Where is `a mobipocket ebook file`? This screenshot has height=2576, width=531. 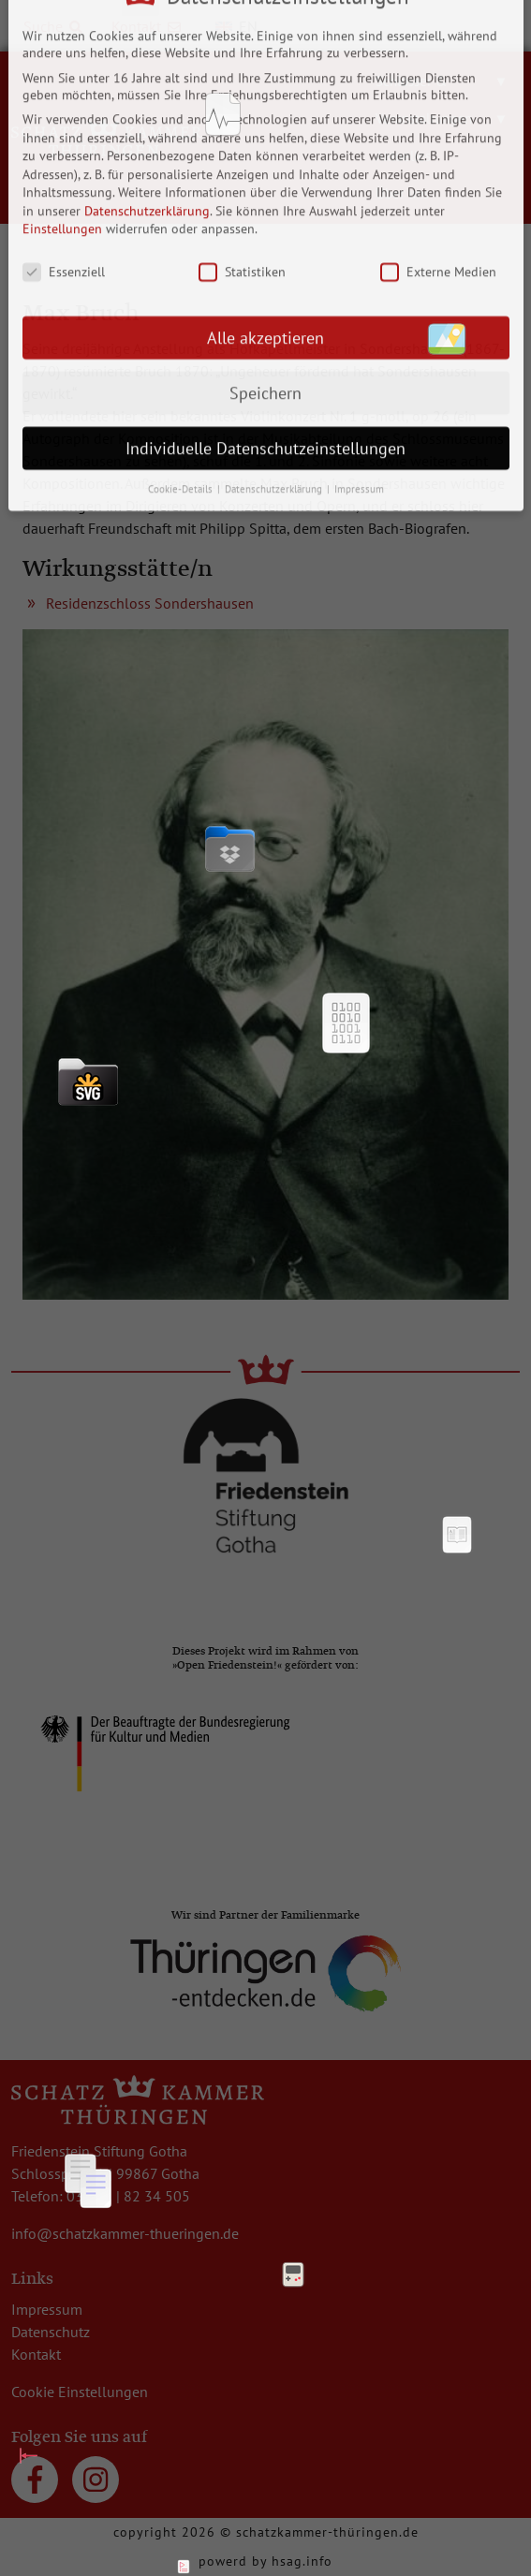 a mobipocket ebook file is located at coordinates (457, 1535).